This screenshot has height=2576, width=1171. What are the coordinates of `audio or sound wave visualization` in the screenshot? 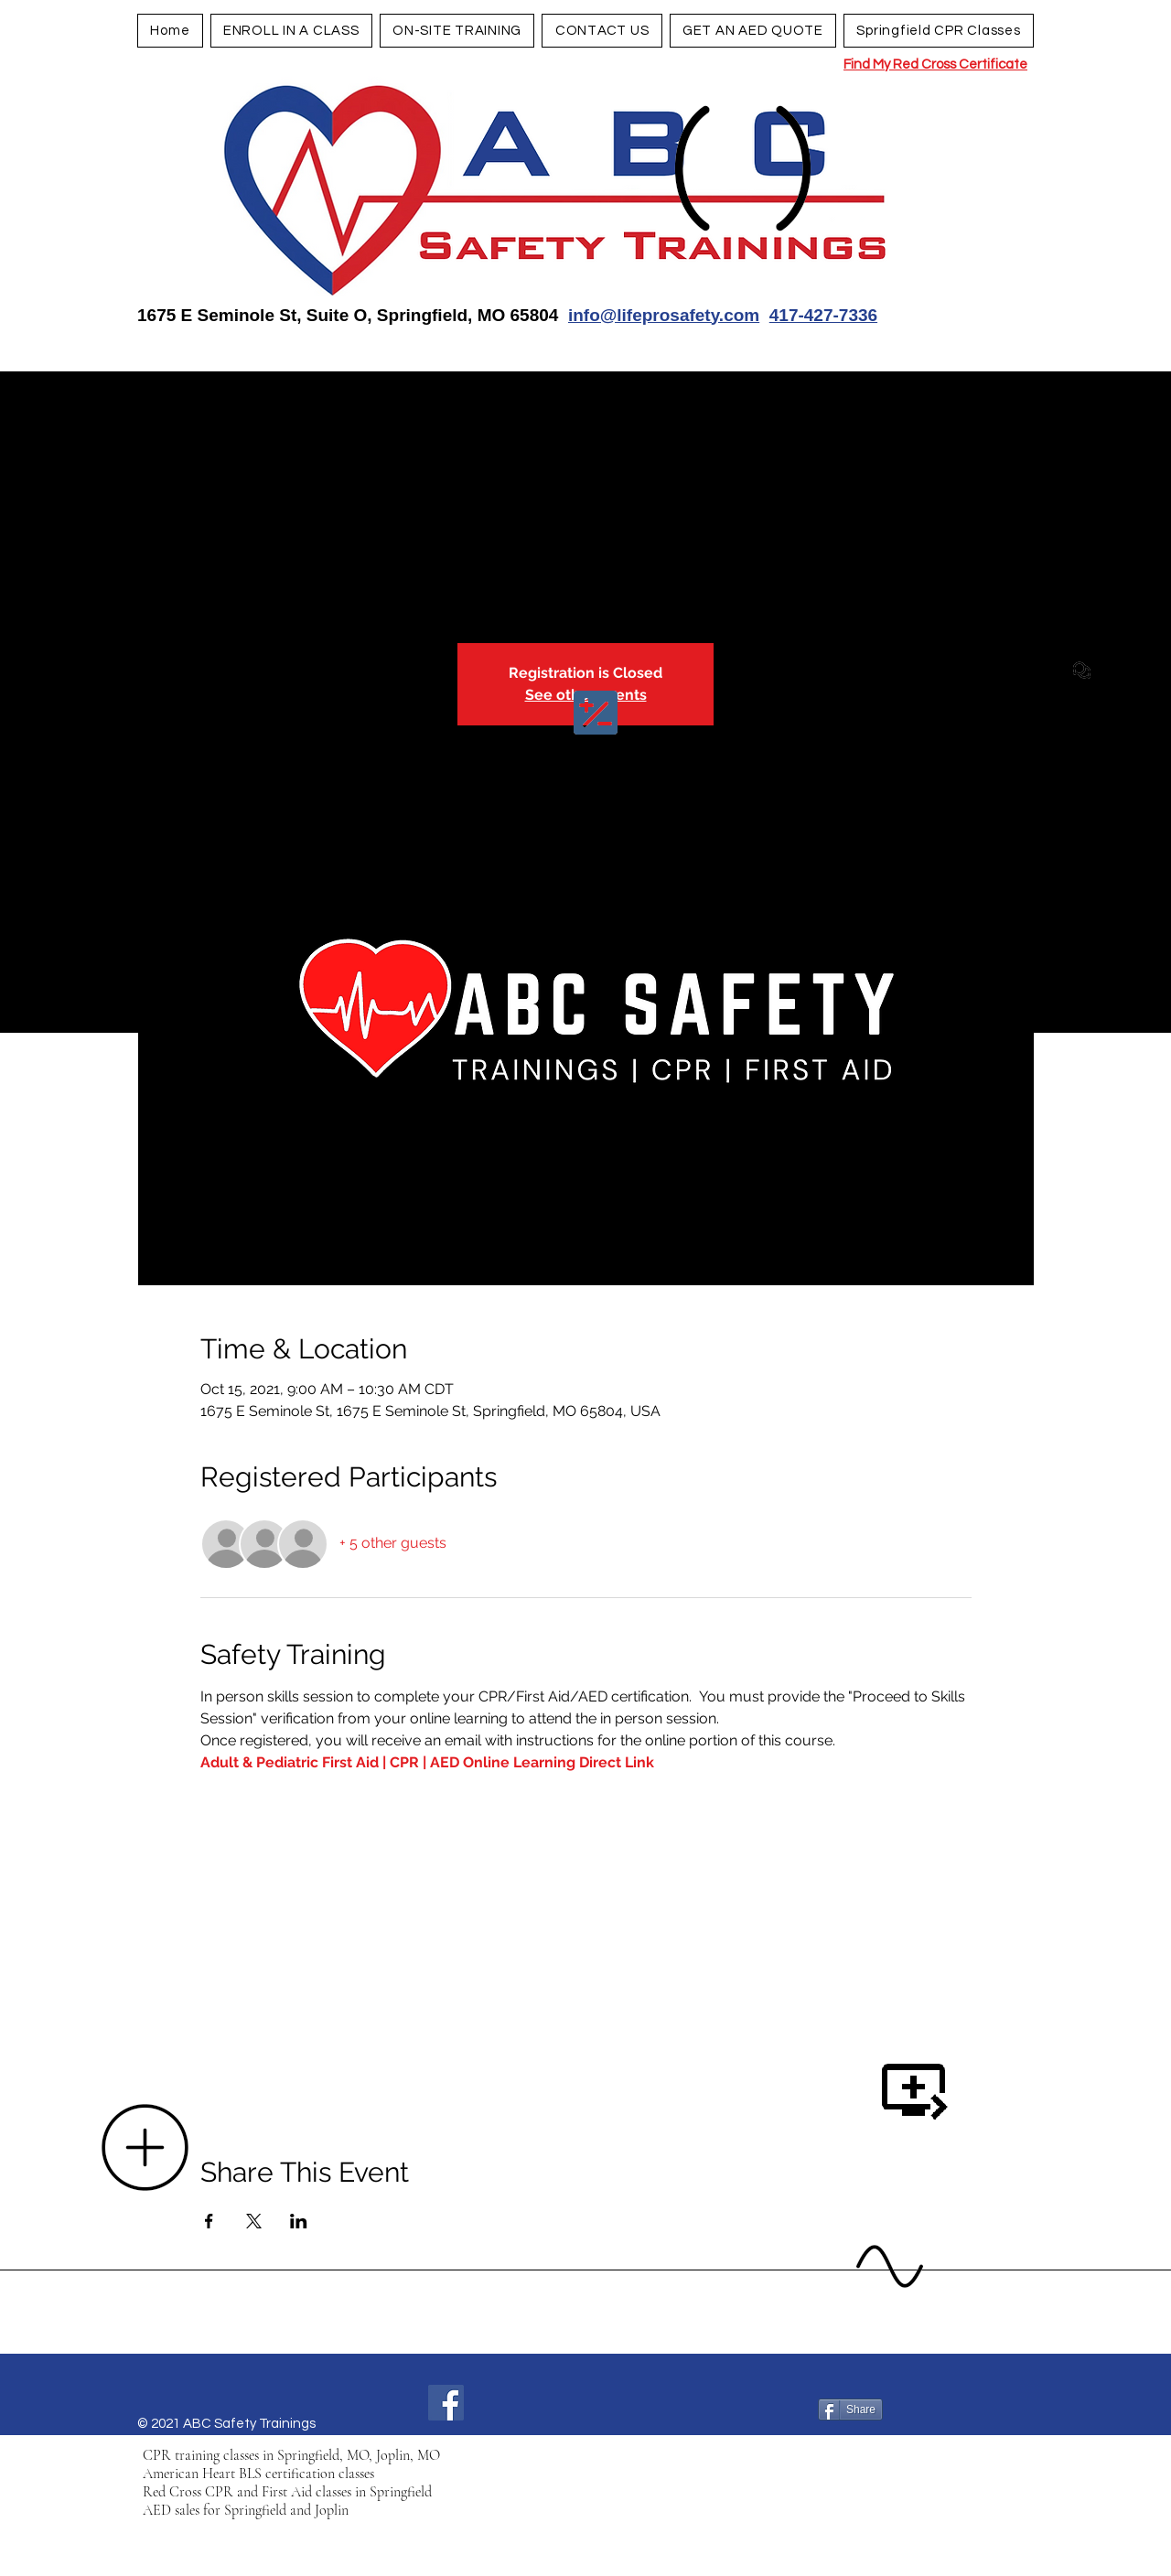 It's located at (889, 2266).